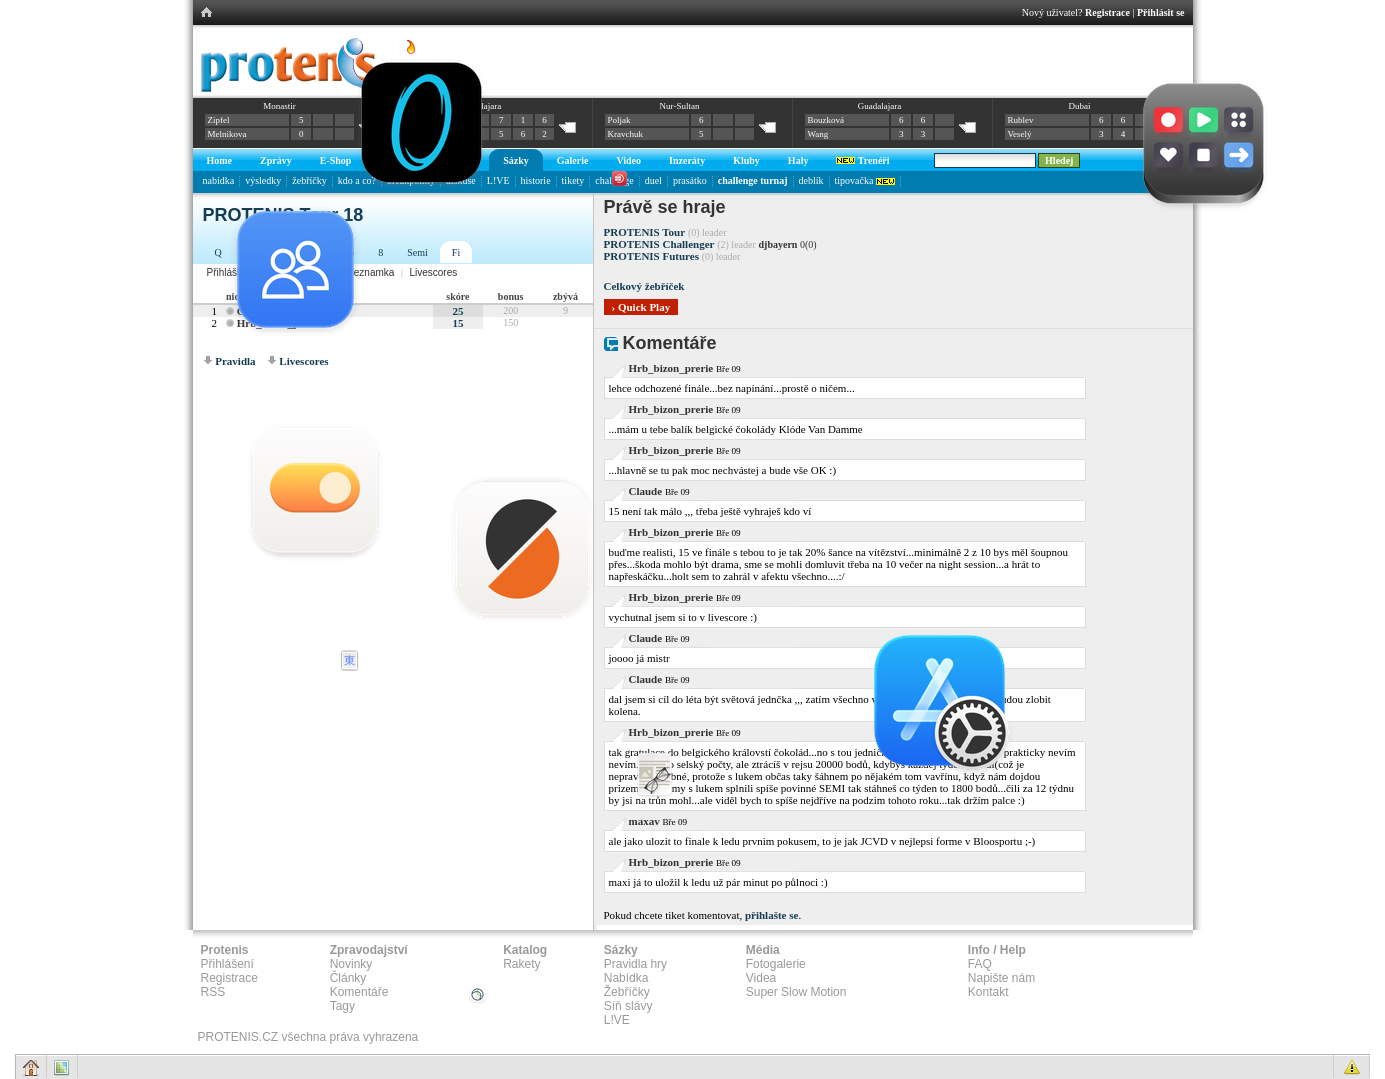 The image size is (1385, 1079). I want to click on open cisco anyconnect vpn client, so click(477, 994).